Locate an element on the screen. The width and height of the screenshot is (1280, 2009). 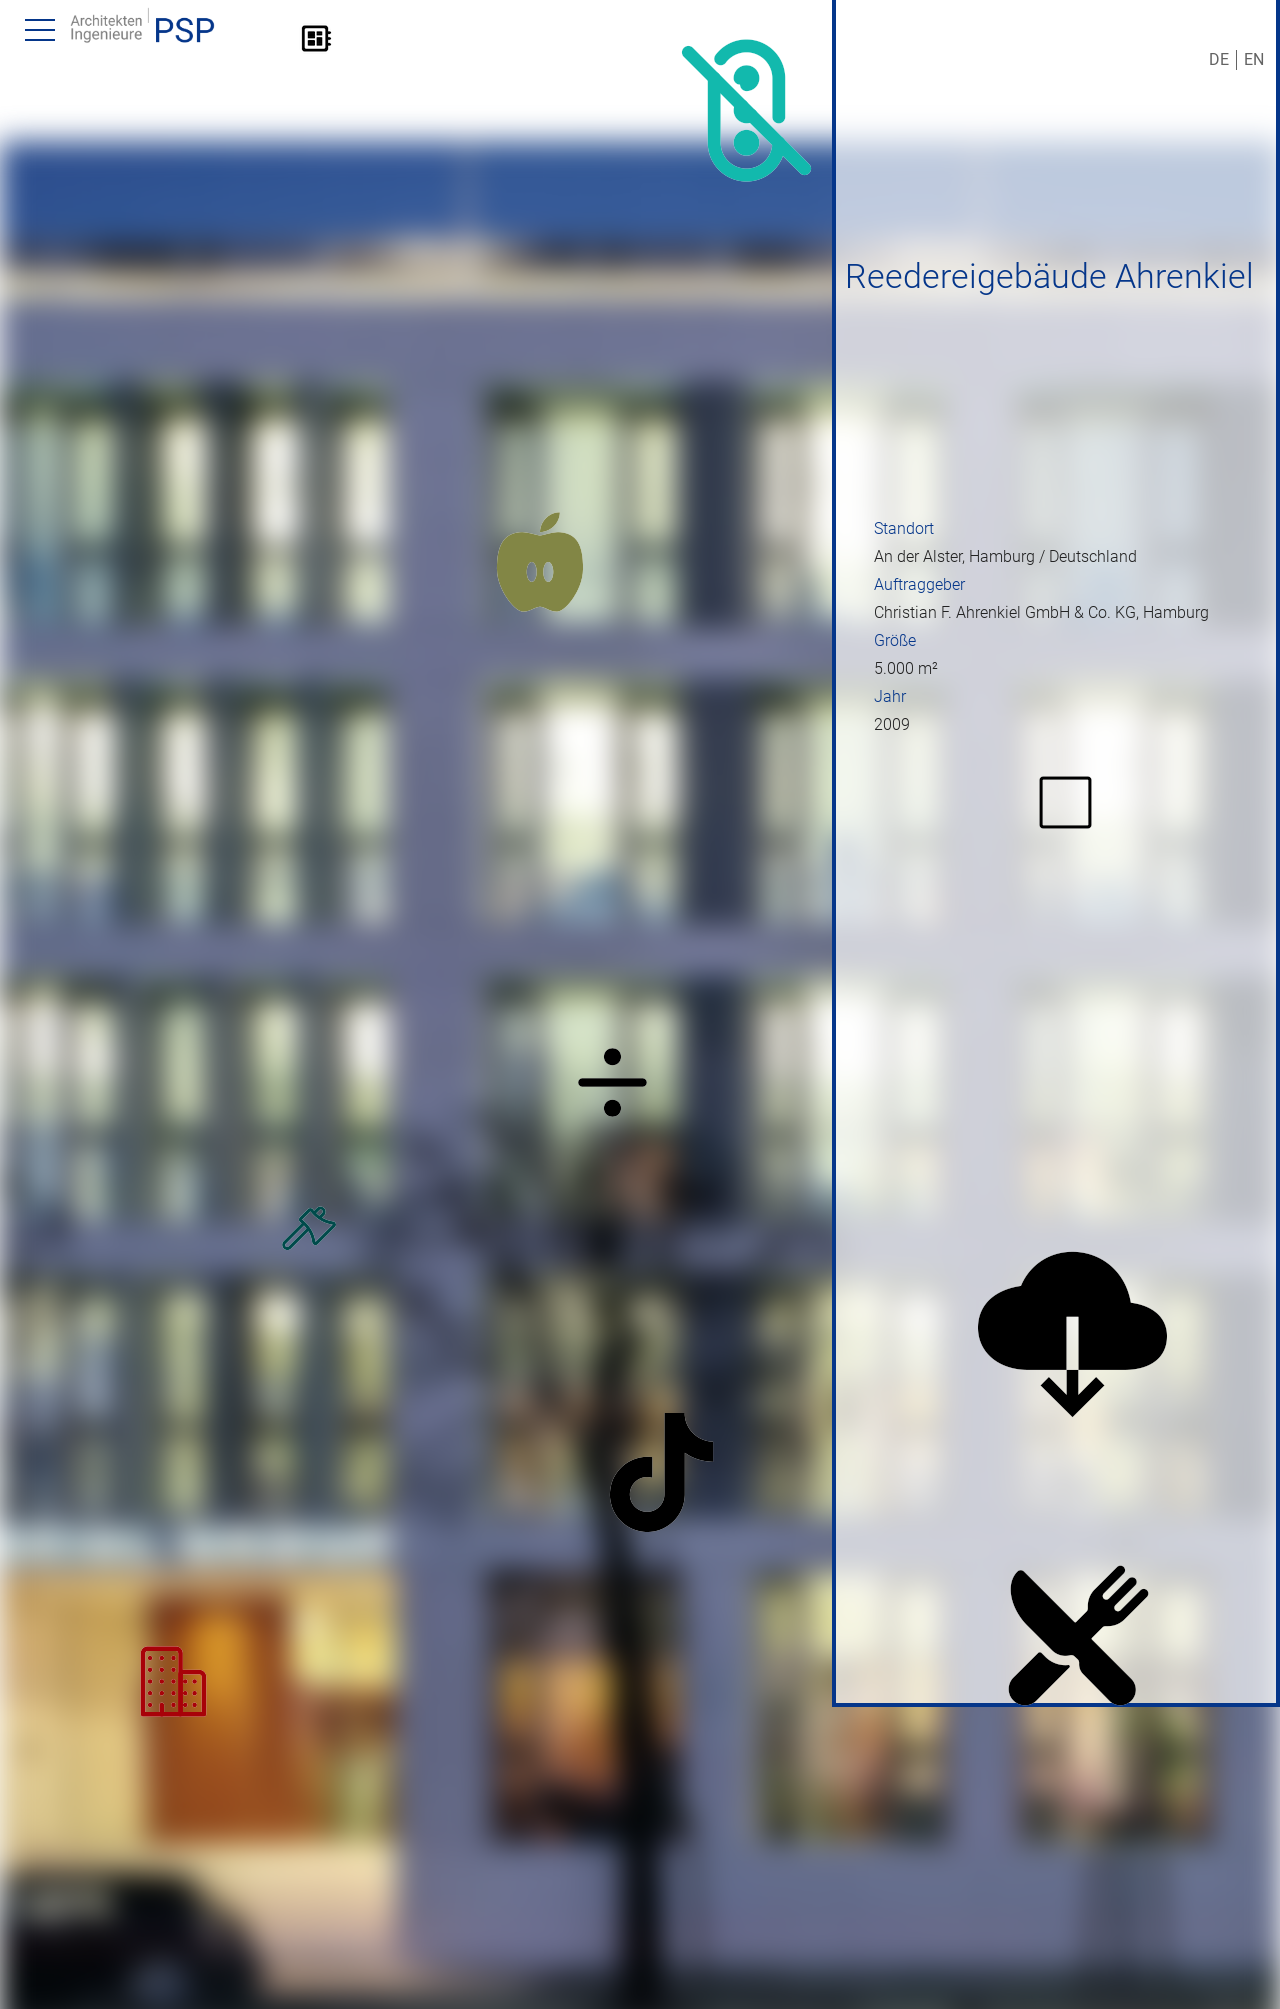
stop media playback is located at coordinates (1065, 802).